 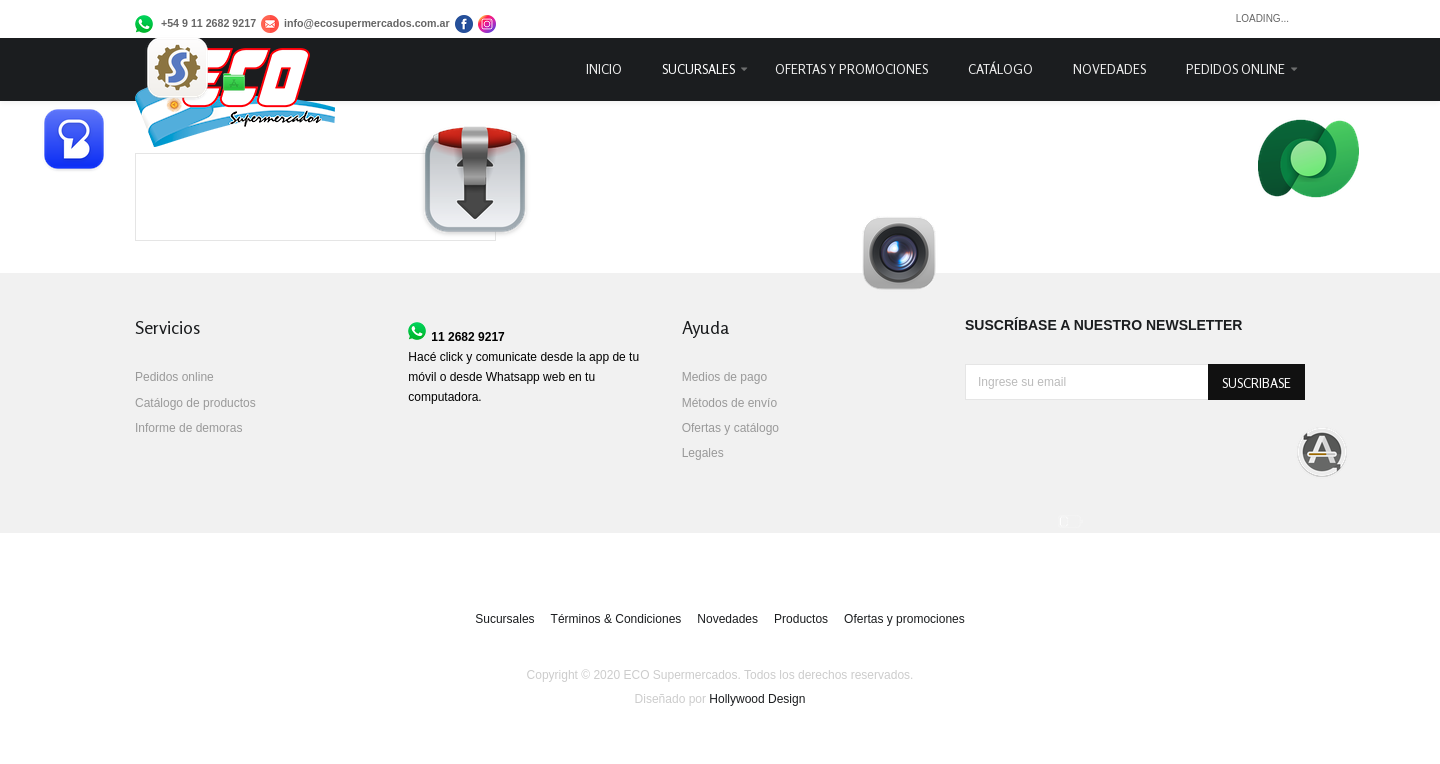 What do you see at coordinates (74, 139) in the screenshot?
I see `open beeper messaging app` at bounding box center [74, 139].